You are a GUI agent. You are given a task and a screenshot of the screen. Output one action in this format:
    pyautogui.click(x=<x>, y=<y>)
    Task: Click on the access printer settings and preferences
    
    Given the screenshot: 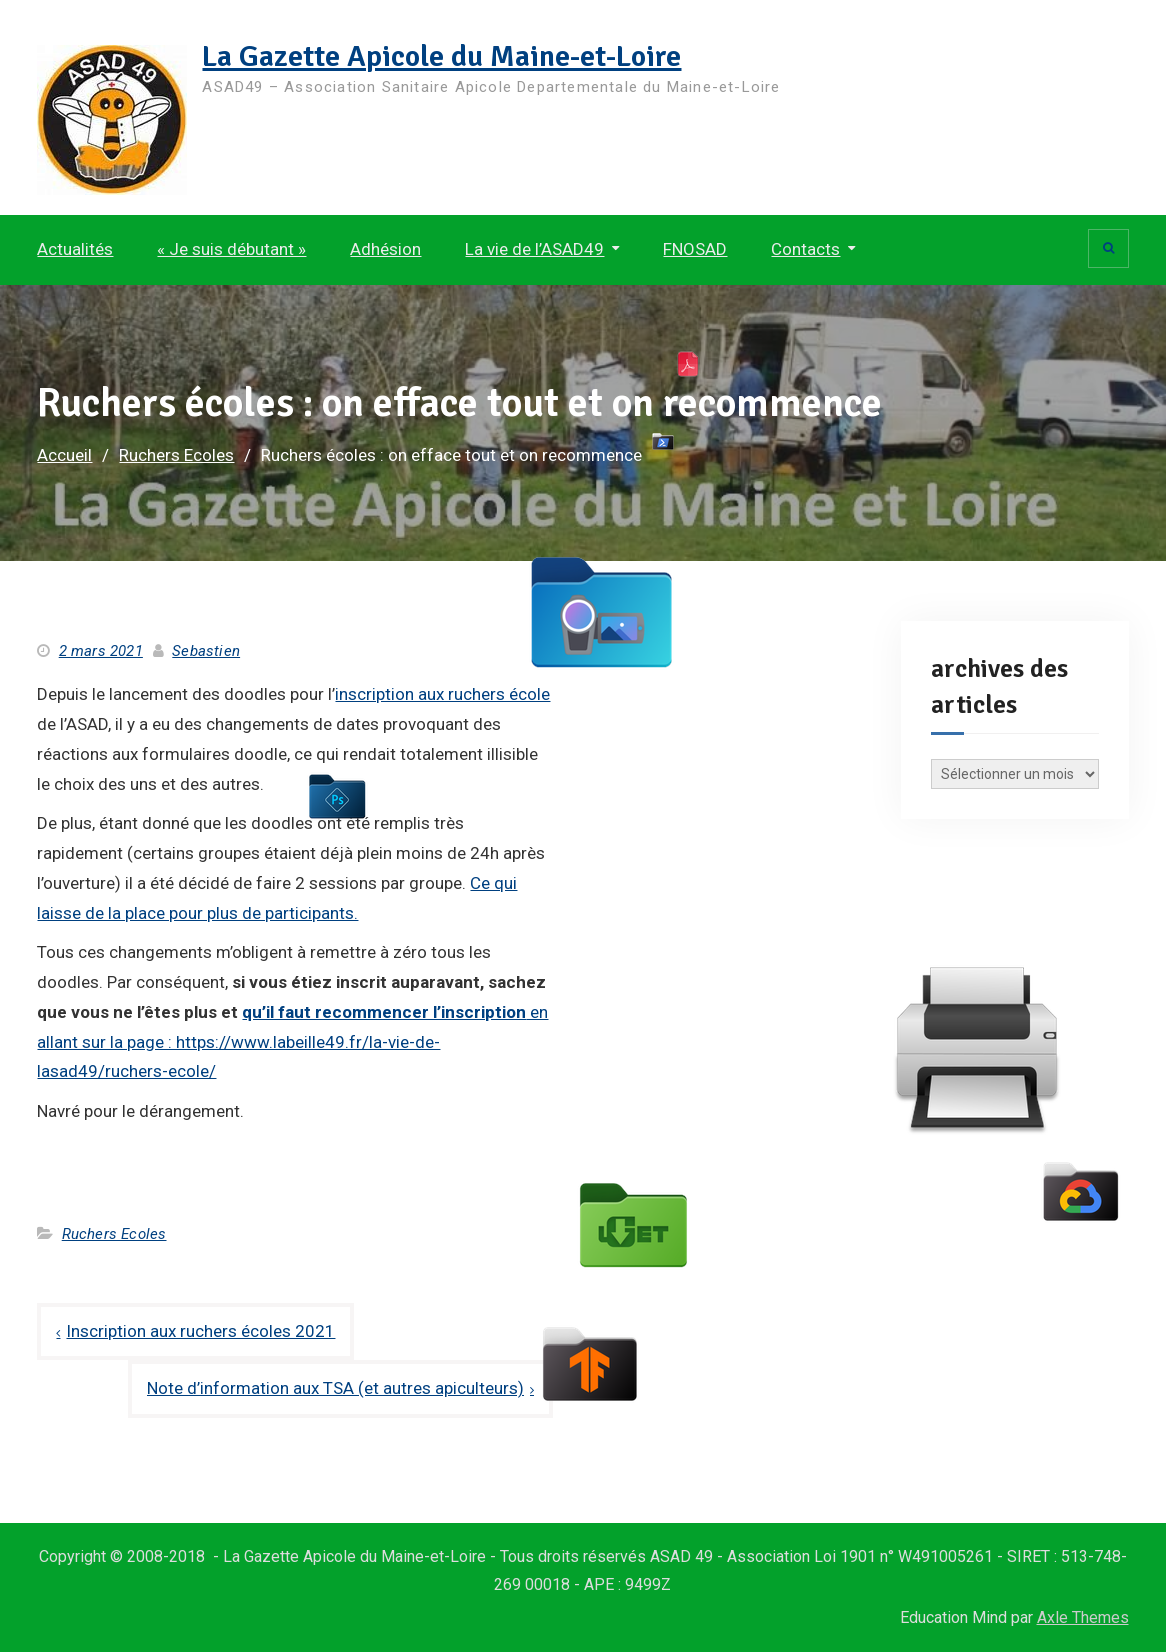 What is the action you would take?
    pyautogui.click(x=977, y=1049)
    